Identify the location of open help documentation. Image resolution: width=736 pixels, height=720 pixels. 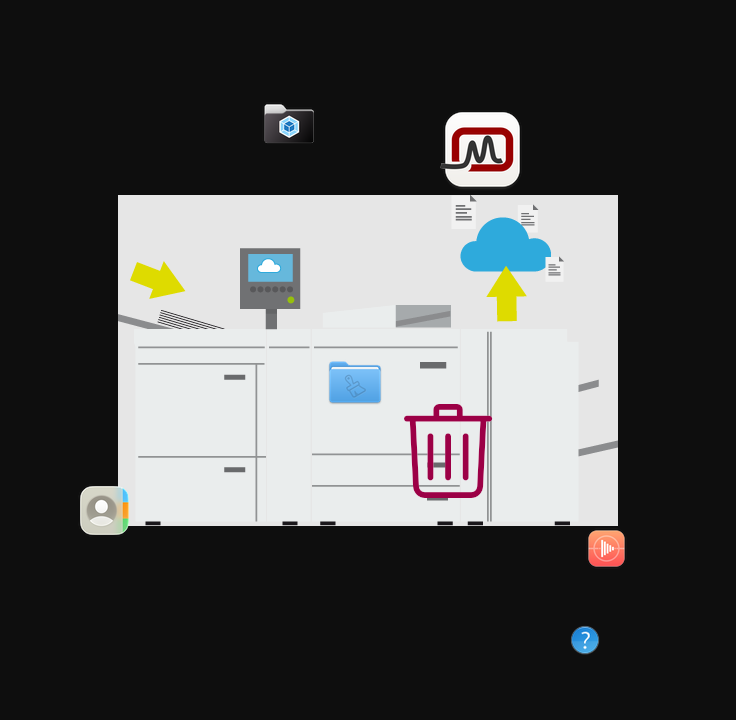
(585, 640).